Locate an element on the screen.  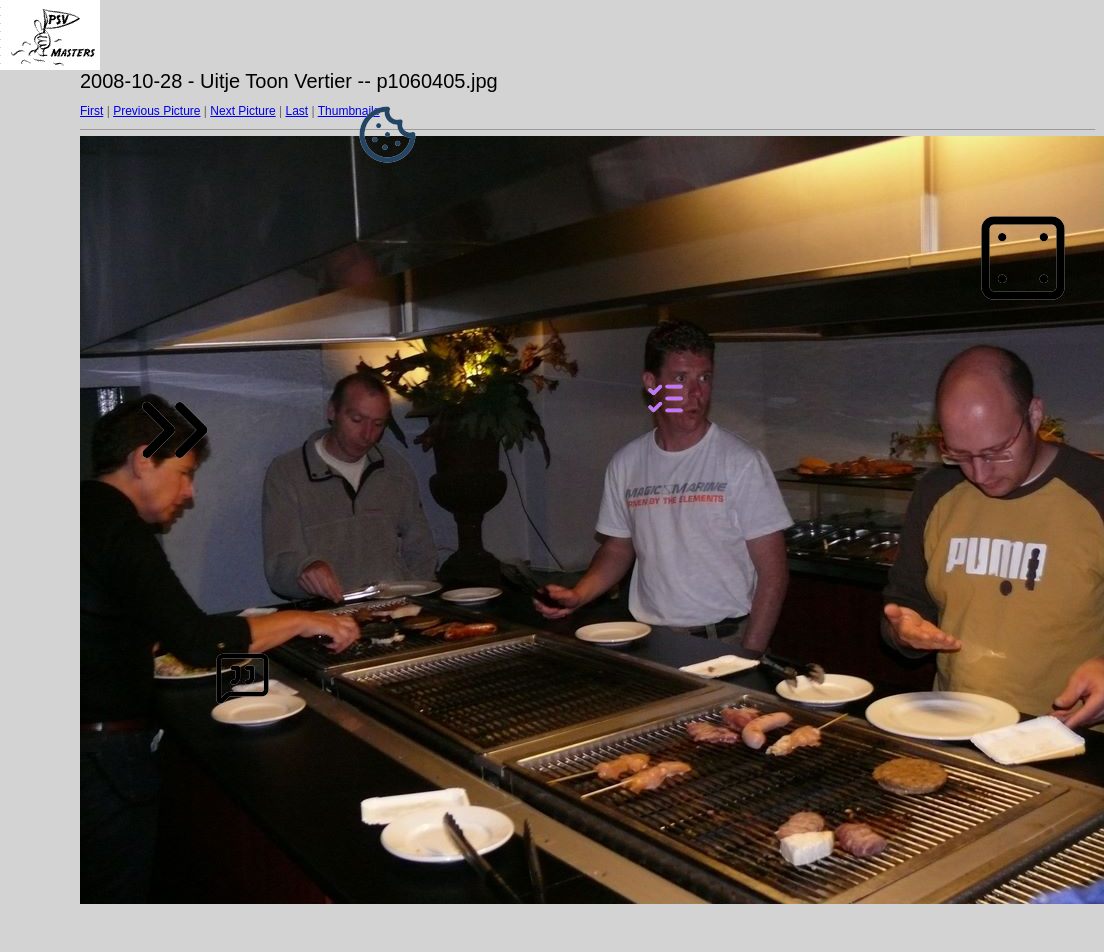
view completed tasks is located at coordinates (665, 398).